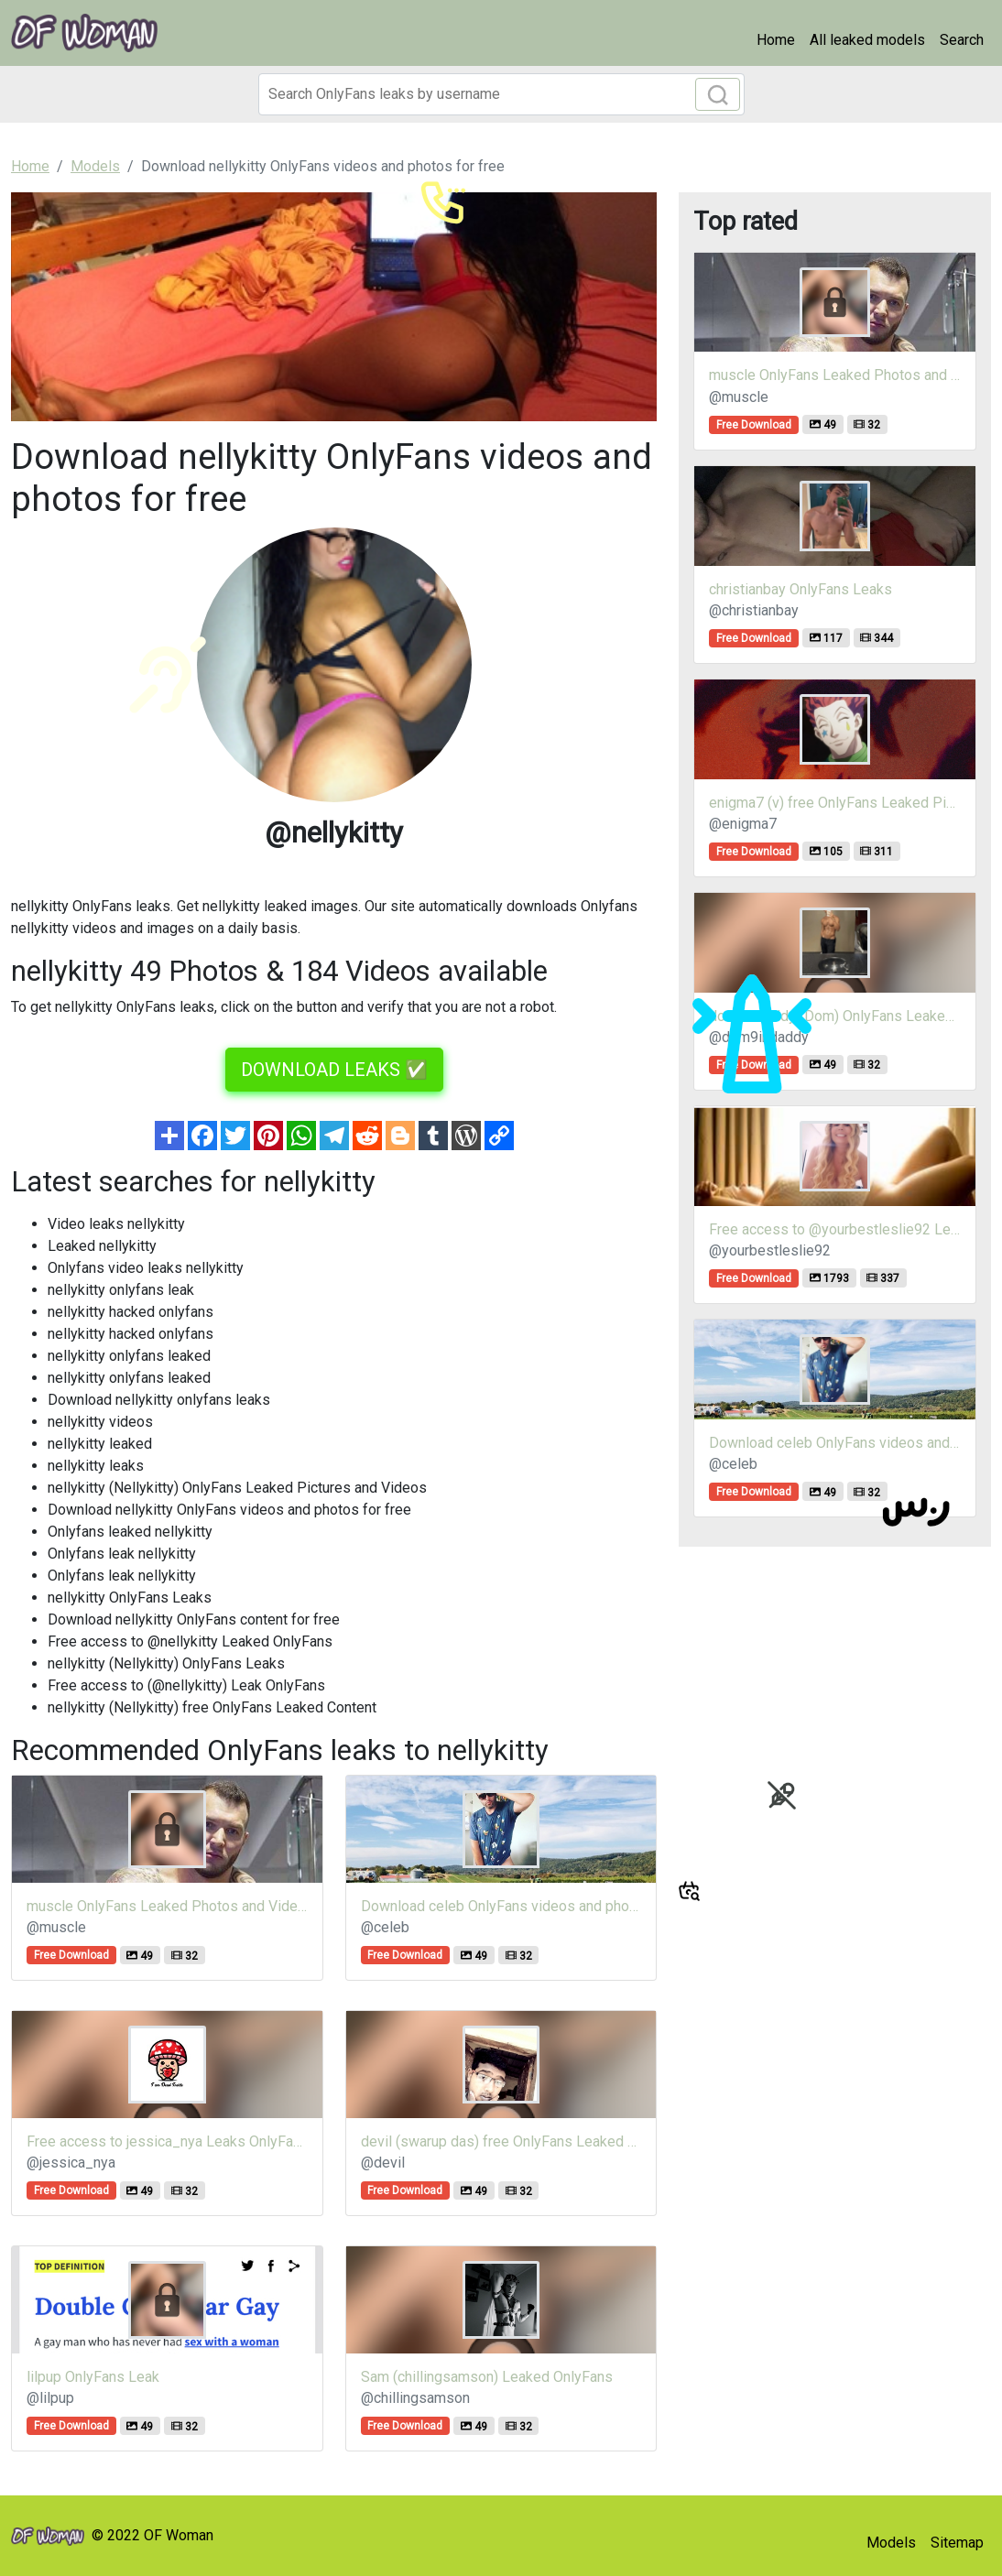  Describe the element at coordinates (752, 1034) in the screenshot. I see `navigate to lighthouse or maritime location` at that location.